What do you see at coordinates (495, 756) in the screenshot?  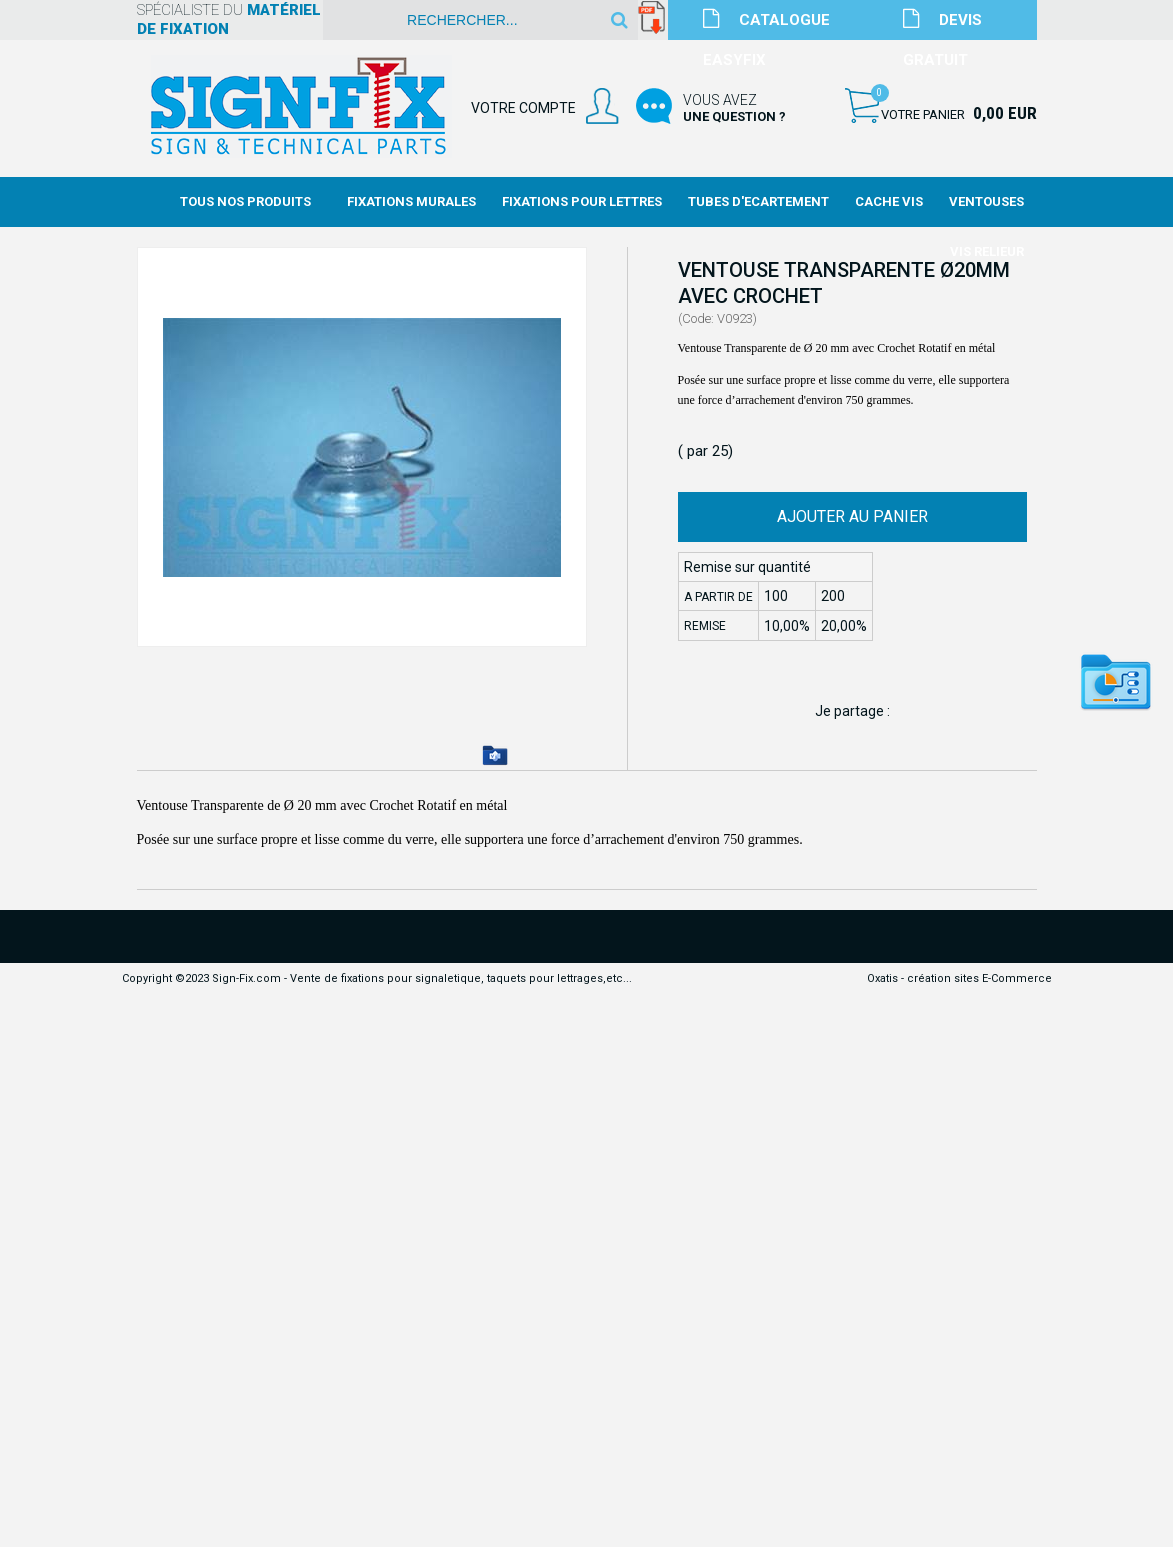 I see `open folder containing microsoft visio files` at bounding box center [495, 756].